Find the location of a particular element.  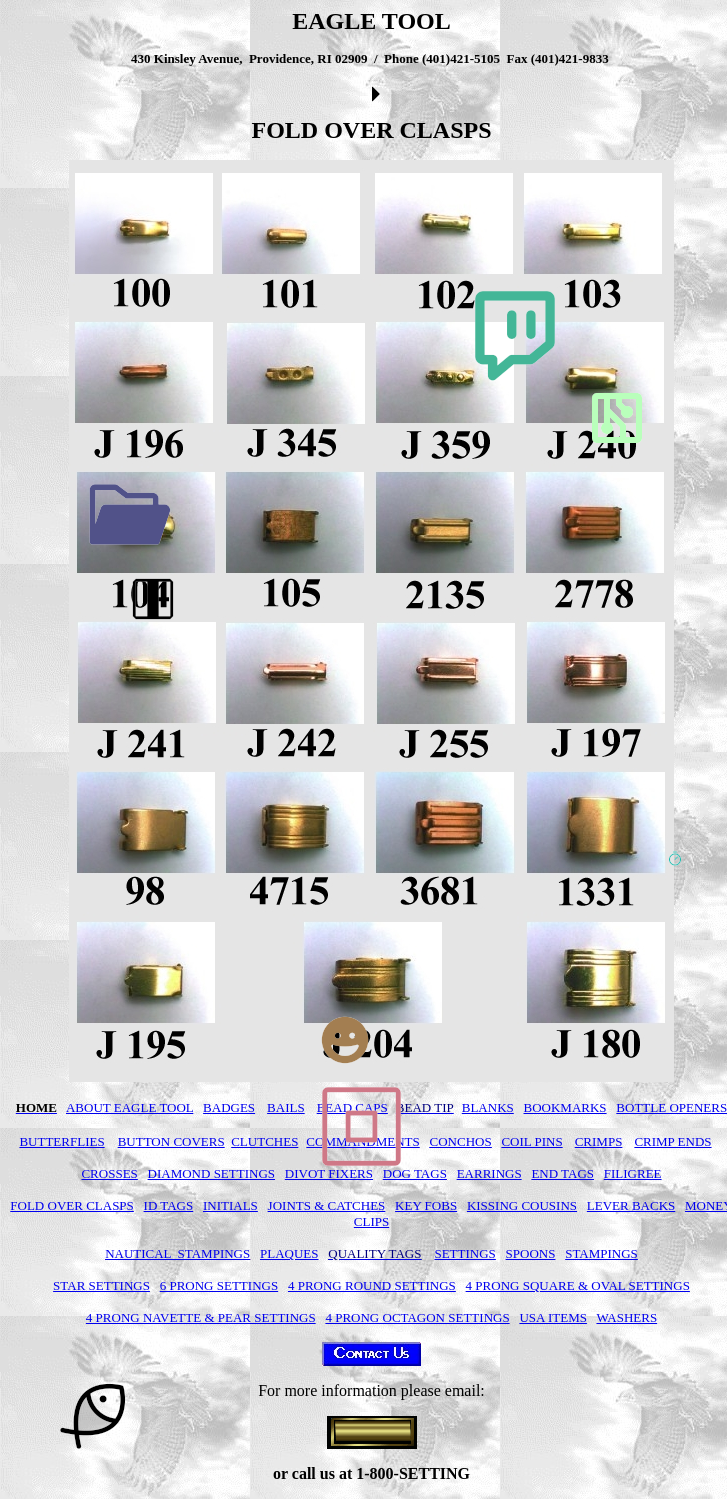

set a countdown timer is located at coordinates (675, 859).